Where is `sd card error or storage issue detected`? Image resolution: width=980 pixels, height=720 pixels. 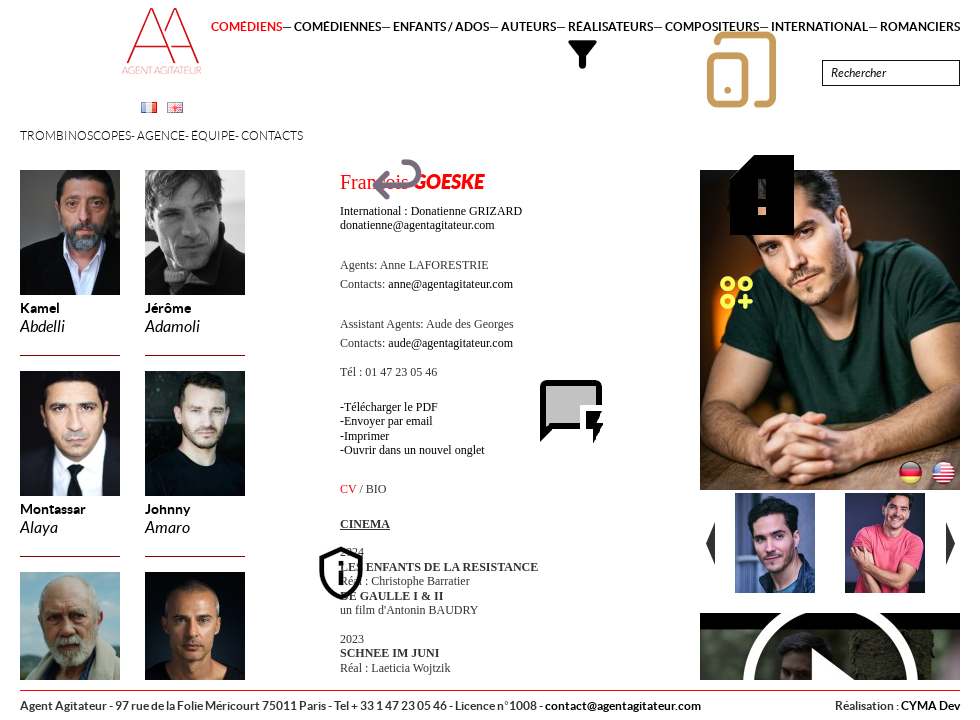
sd card error or storage issue detected is located at coordinates (762, 195).